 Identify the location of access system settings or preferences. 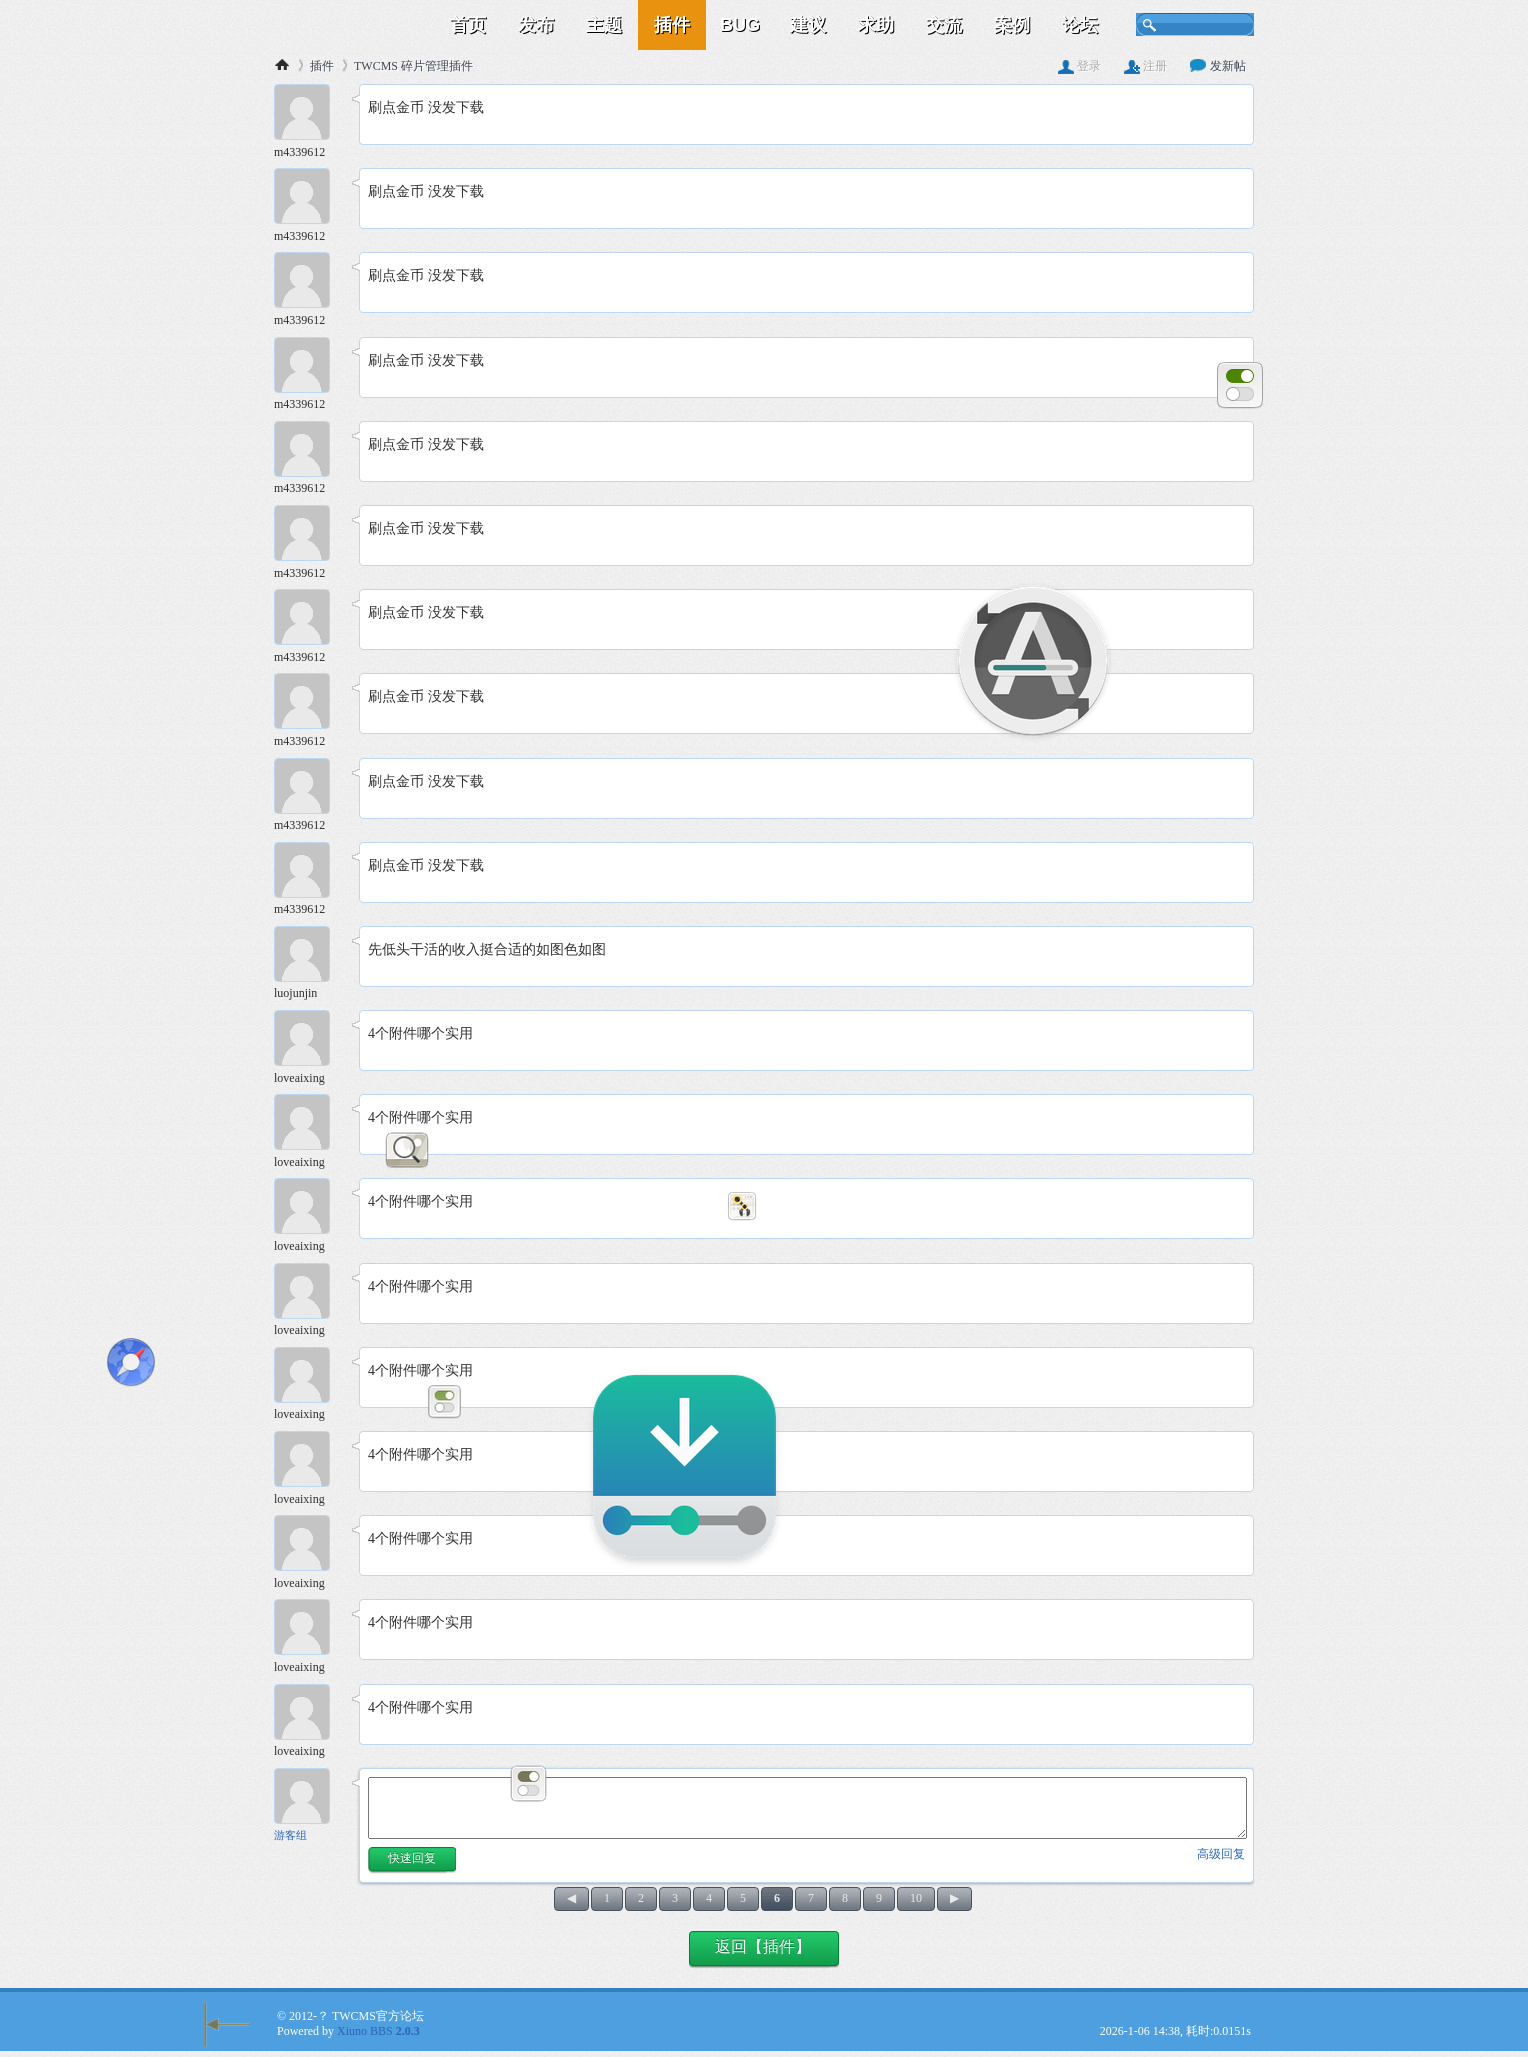
(528, 1783).